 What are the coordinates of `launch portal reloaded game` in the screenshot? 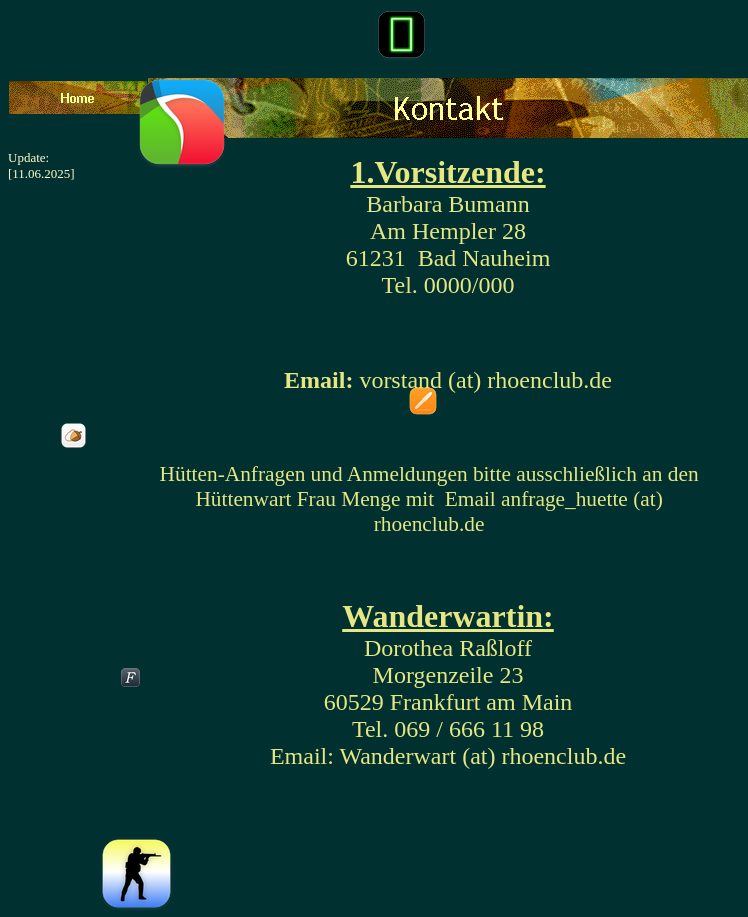 It's located at (401, 34).